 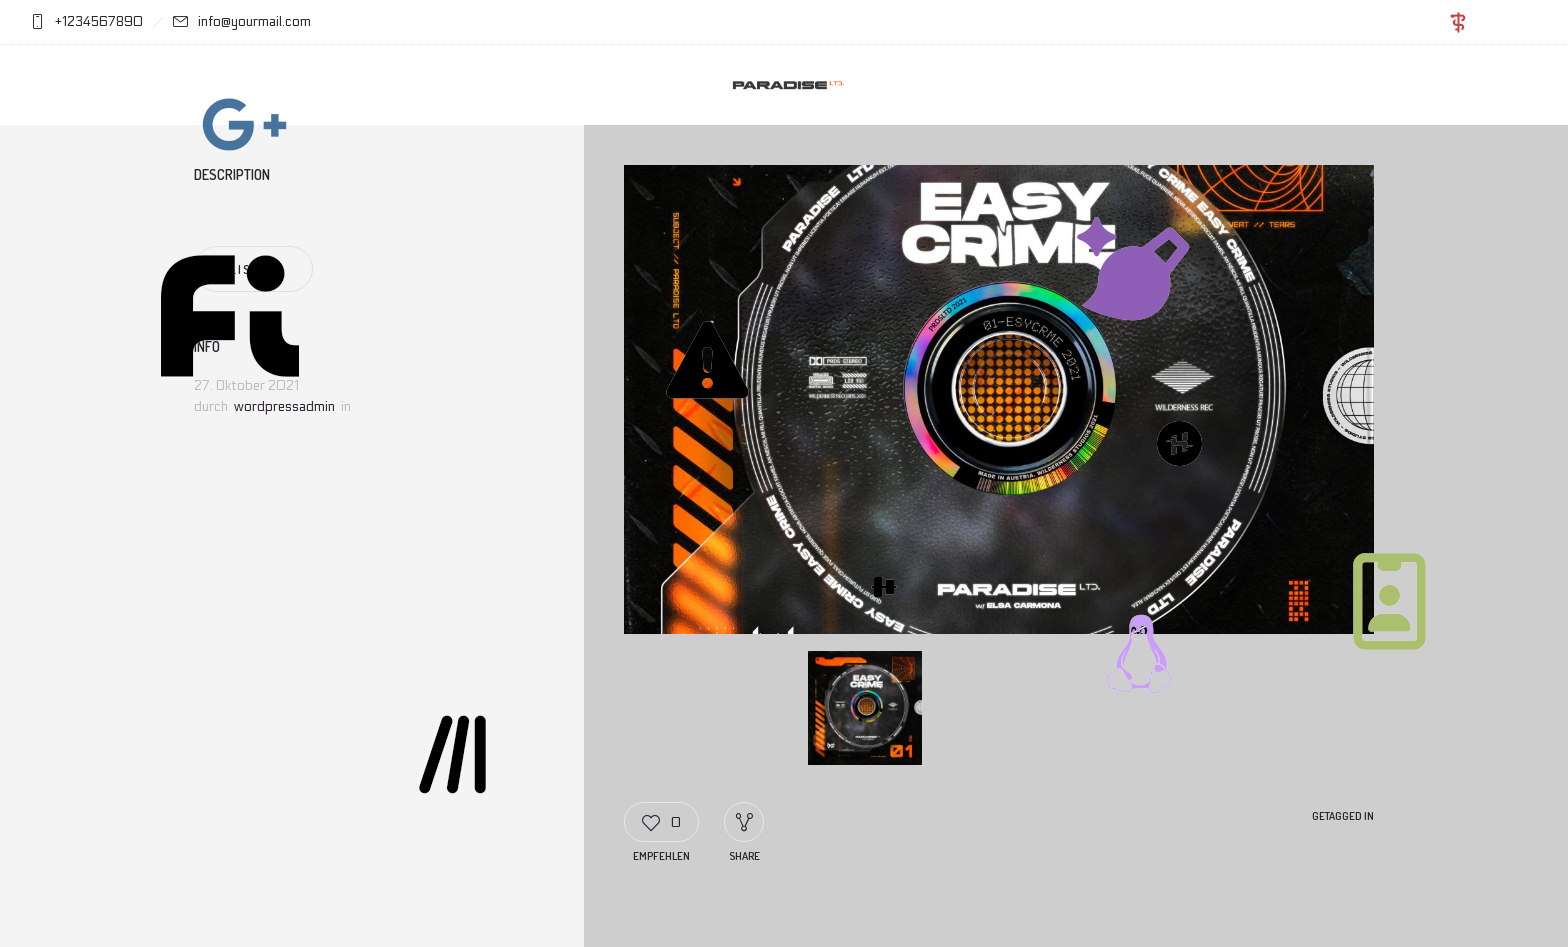 I want to click on access medical or healthcare services, so click(x=1458, y=22).